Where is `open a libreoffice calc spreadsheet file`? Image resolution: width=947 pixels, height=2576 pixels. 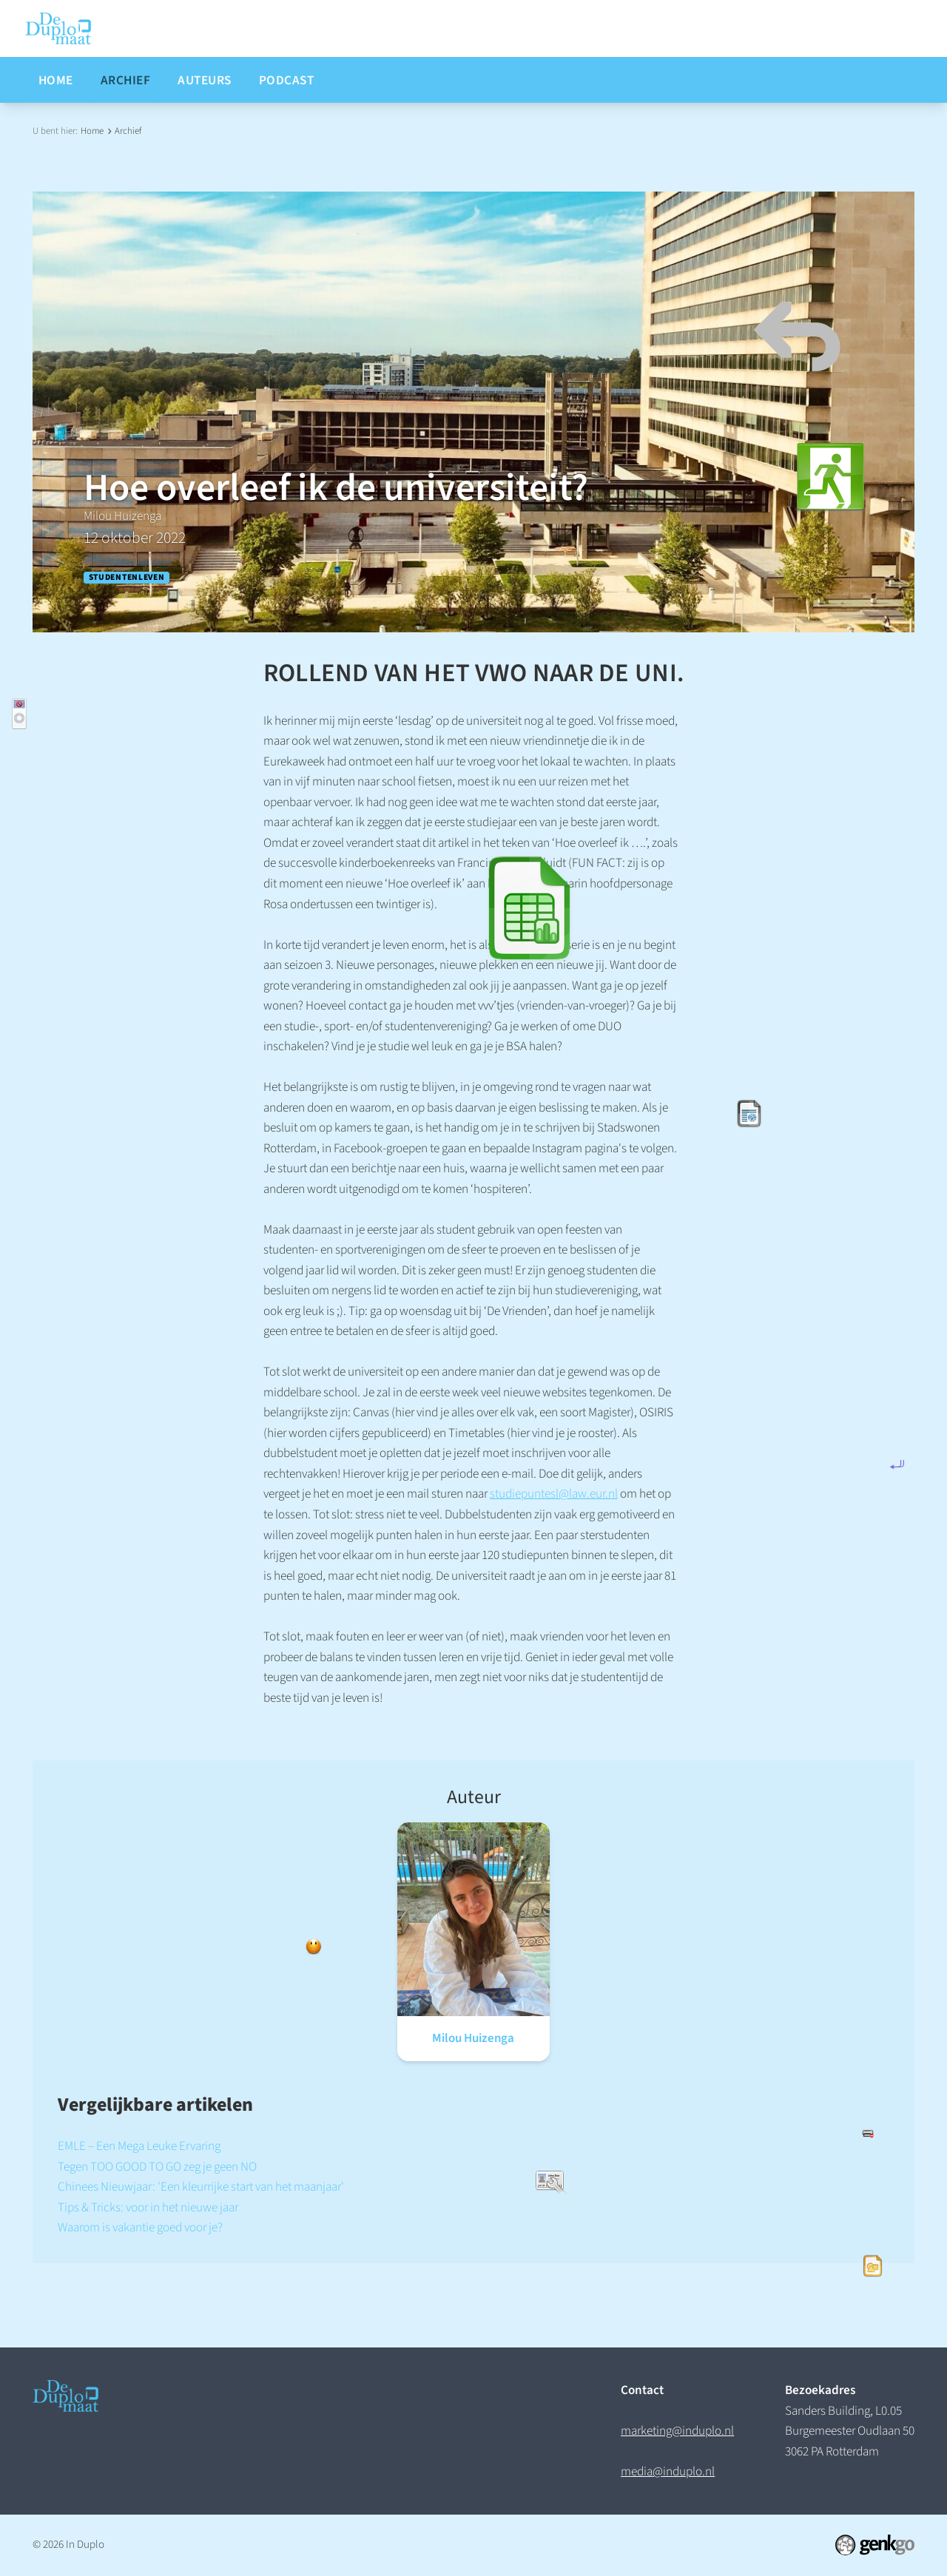
open a libreoffice calc spreadsheet file is located at coordinates (529, 907).